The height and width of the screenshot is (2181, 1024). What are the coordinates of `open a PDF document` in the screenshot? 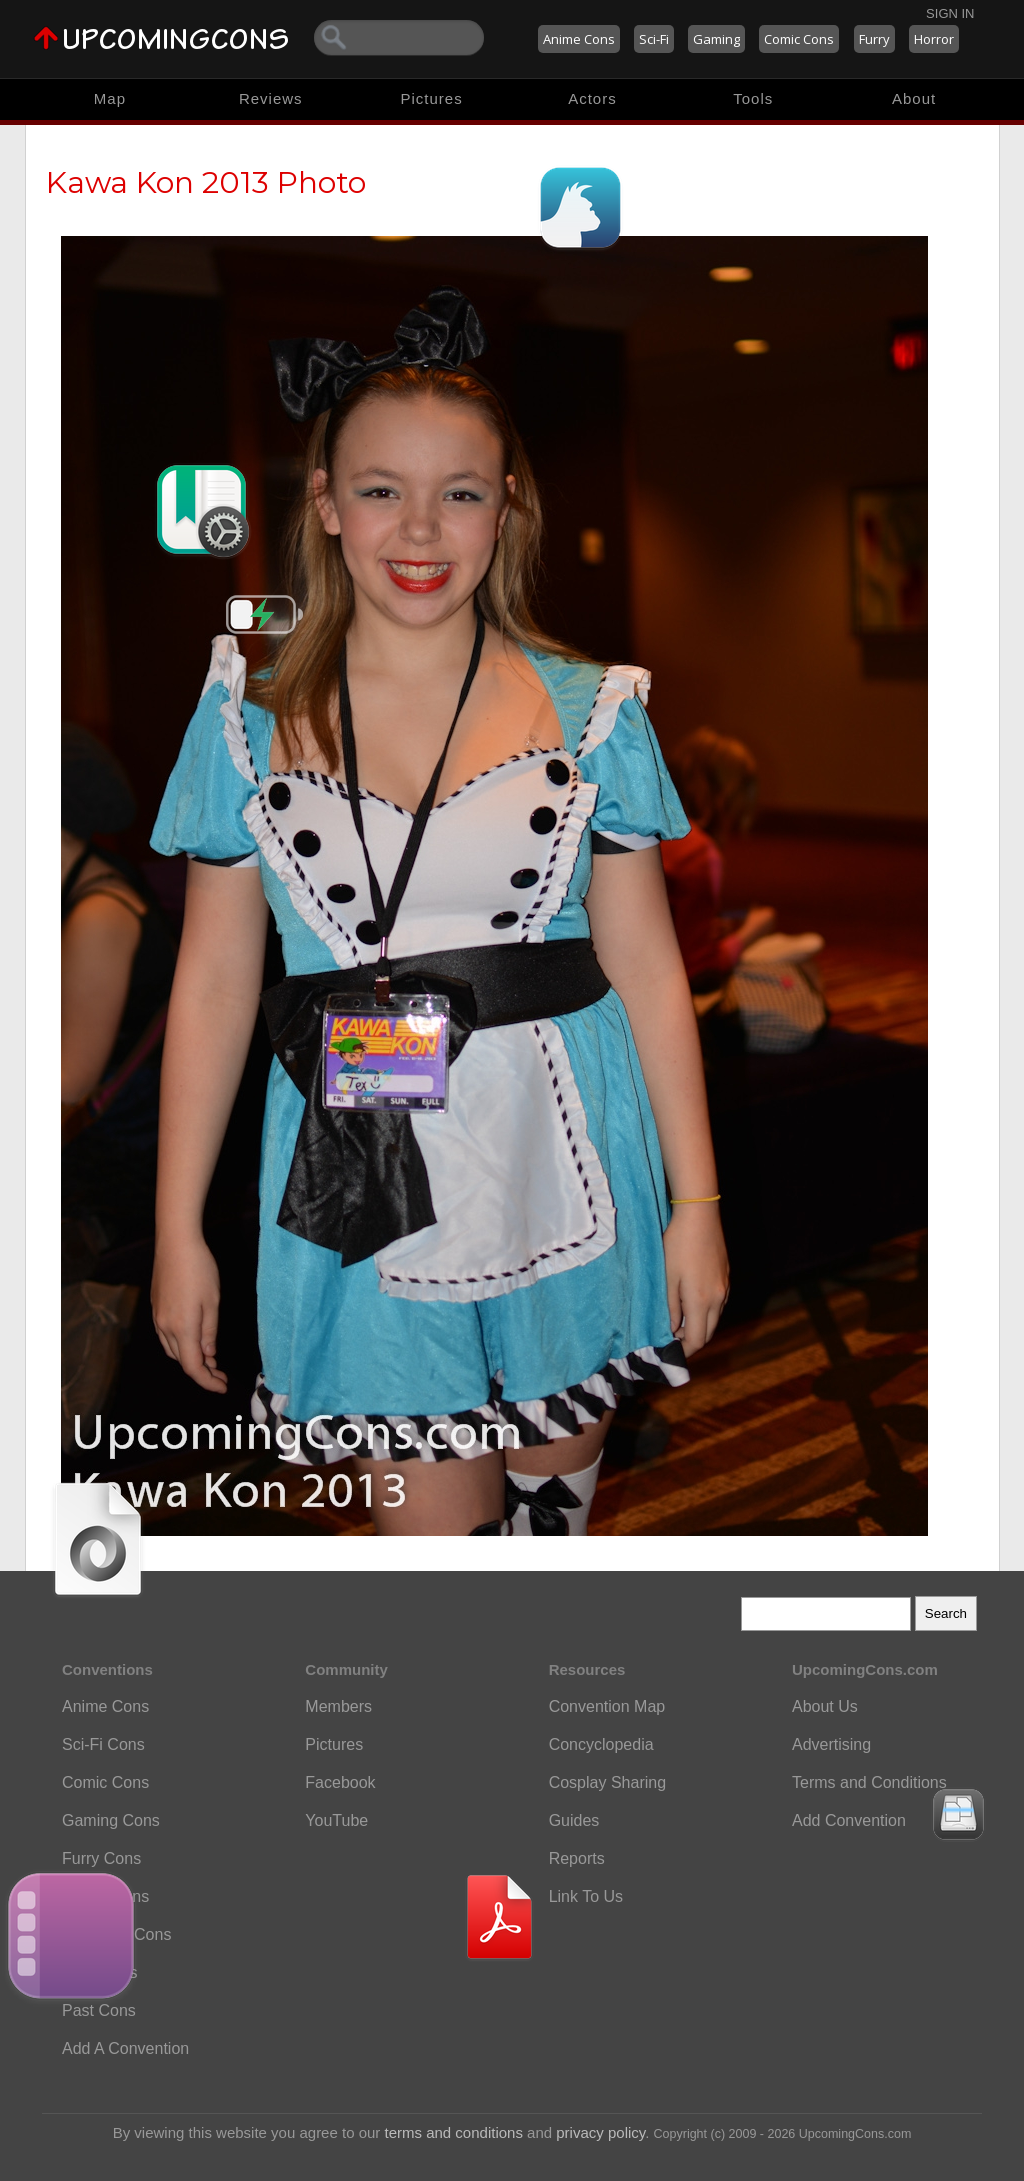 It's located at (499, 1918).